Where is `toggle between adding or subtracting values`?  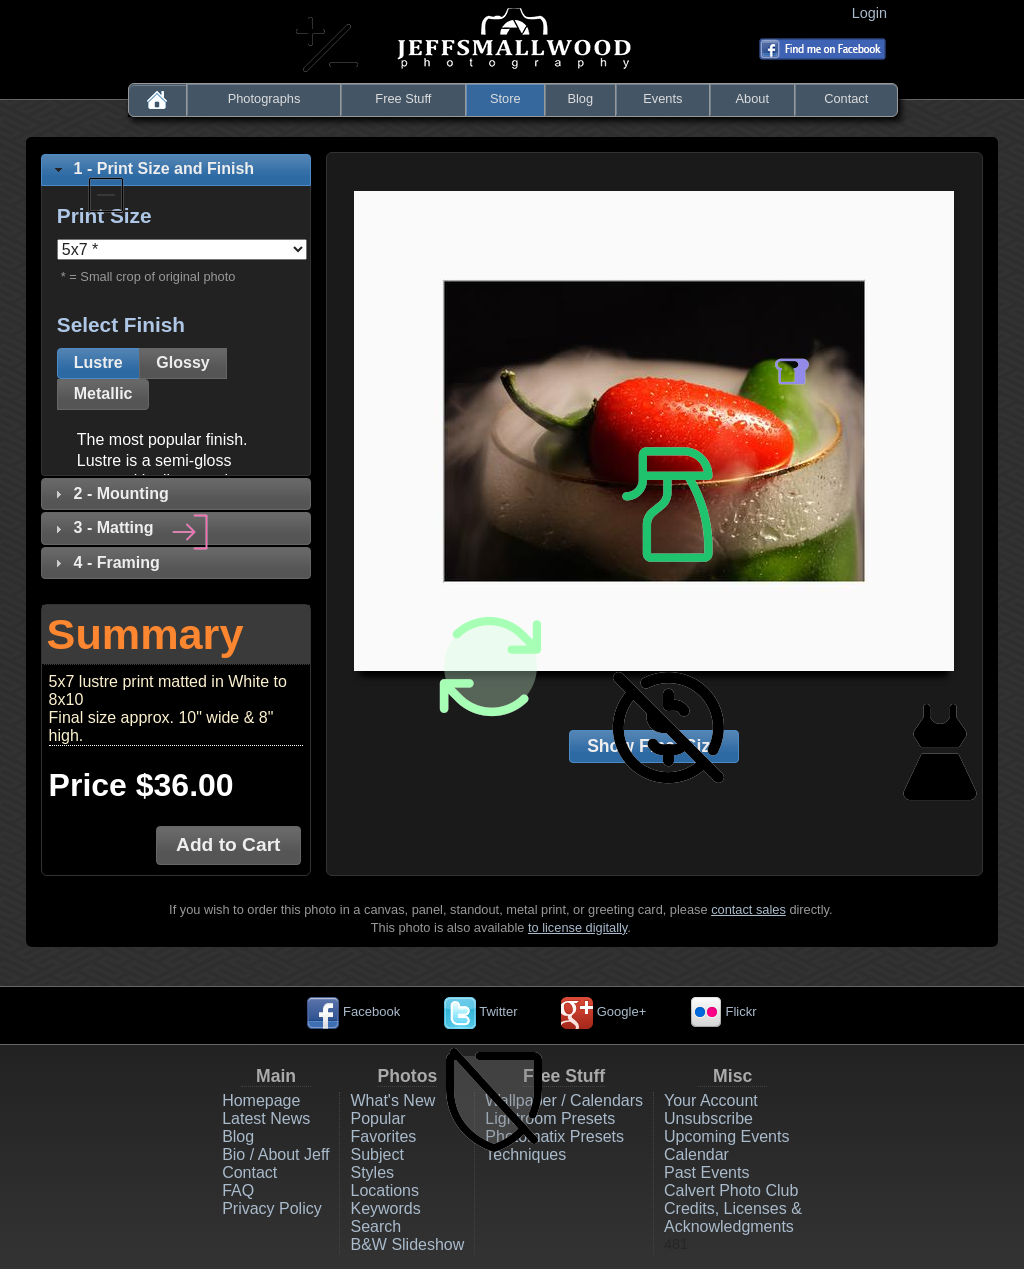 toggle between adding or subtracting values is located at coordinates (327, 48).